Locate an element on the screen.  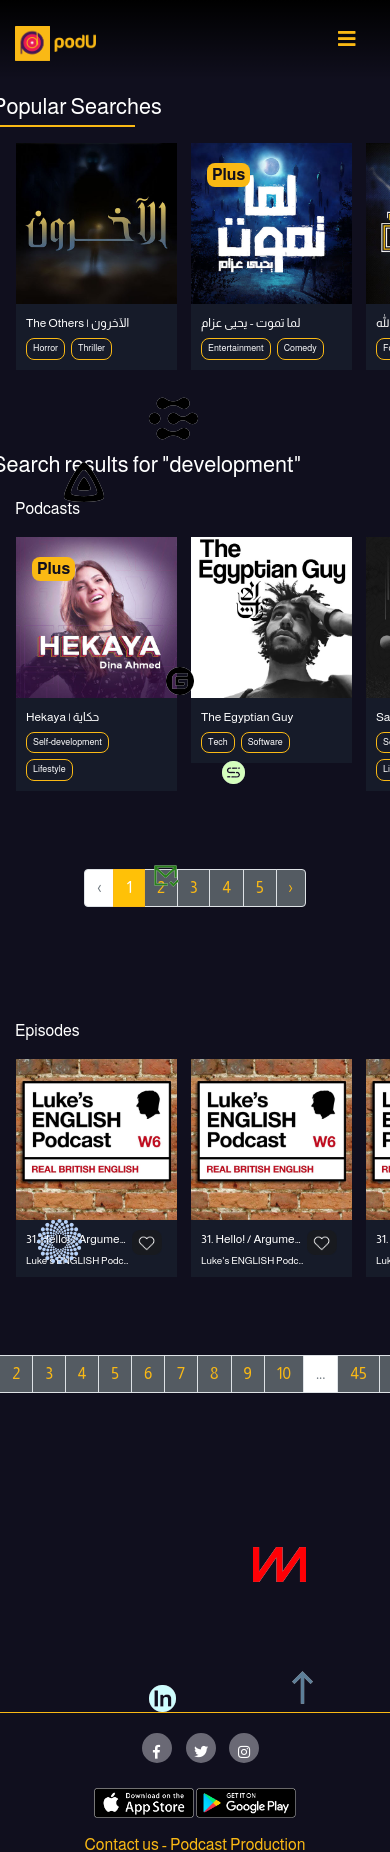
scroll to top of page is located at coordinates (302, 1687).